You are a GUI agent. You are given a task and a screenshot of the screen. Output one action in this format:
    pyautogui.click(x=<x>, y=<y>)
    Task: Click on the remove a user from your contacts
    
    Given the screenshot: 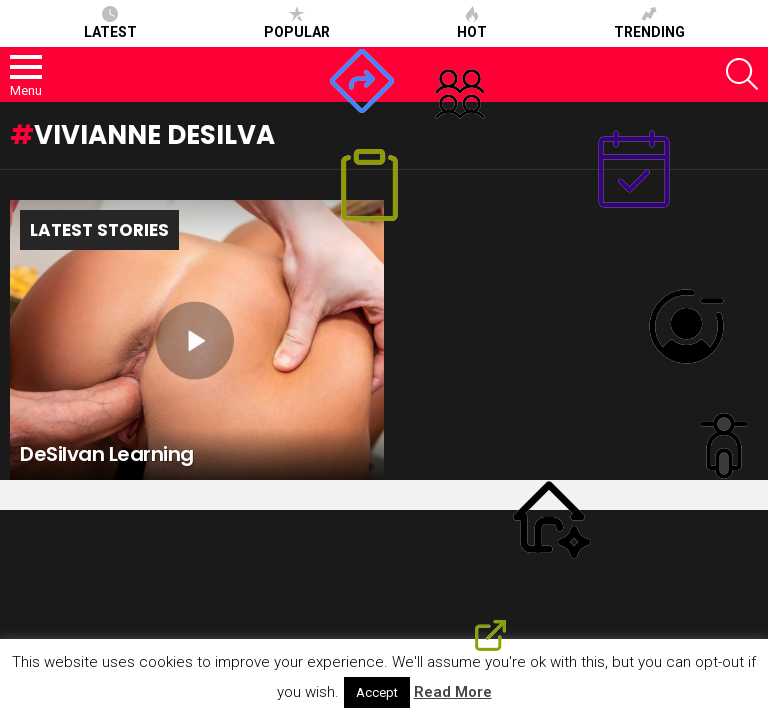 What is the action you would take?
    pyautogui.click(x=686, y=326)
    